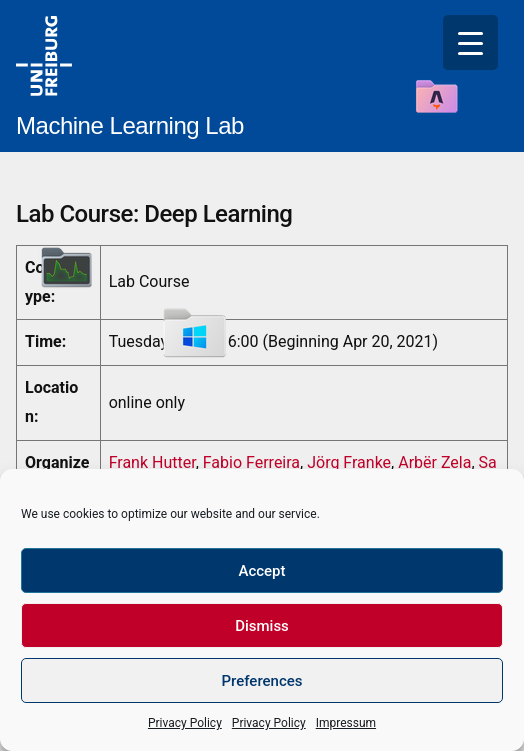  What do you see at coordinates (436, 97) in the screenshot?
I see `open astro project folder` at bounding box center [436, 97].